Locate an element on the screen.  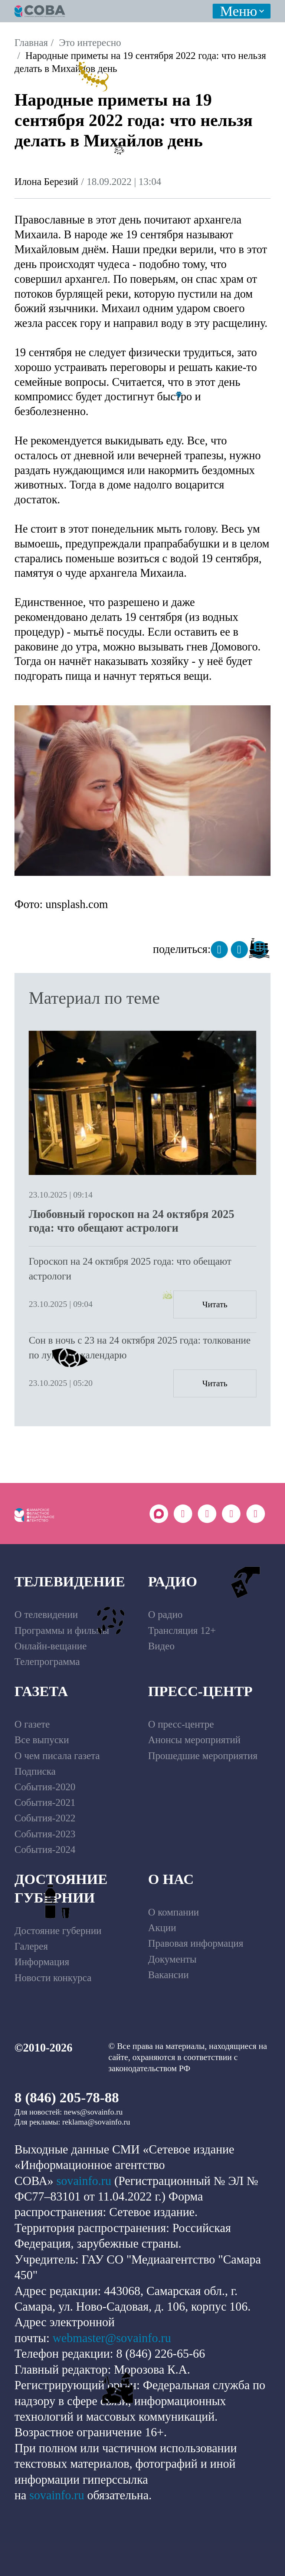
sesame seeds ingredient or allergen indicator is located at coordinates (111, 1620).